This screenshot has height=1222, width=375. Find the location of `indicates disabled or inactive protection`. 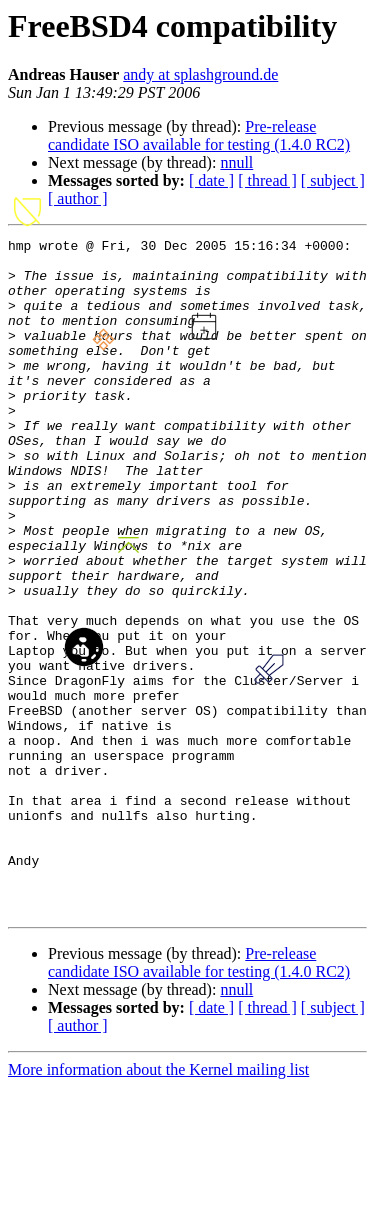

indicates disabled or inactive protection is located at coordinates (27, 210).